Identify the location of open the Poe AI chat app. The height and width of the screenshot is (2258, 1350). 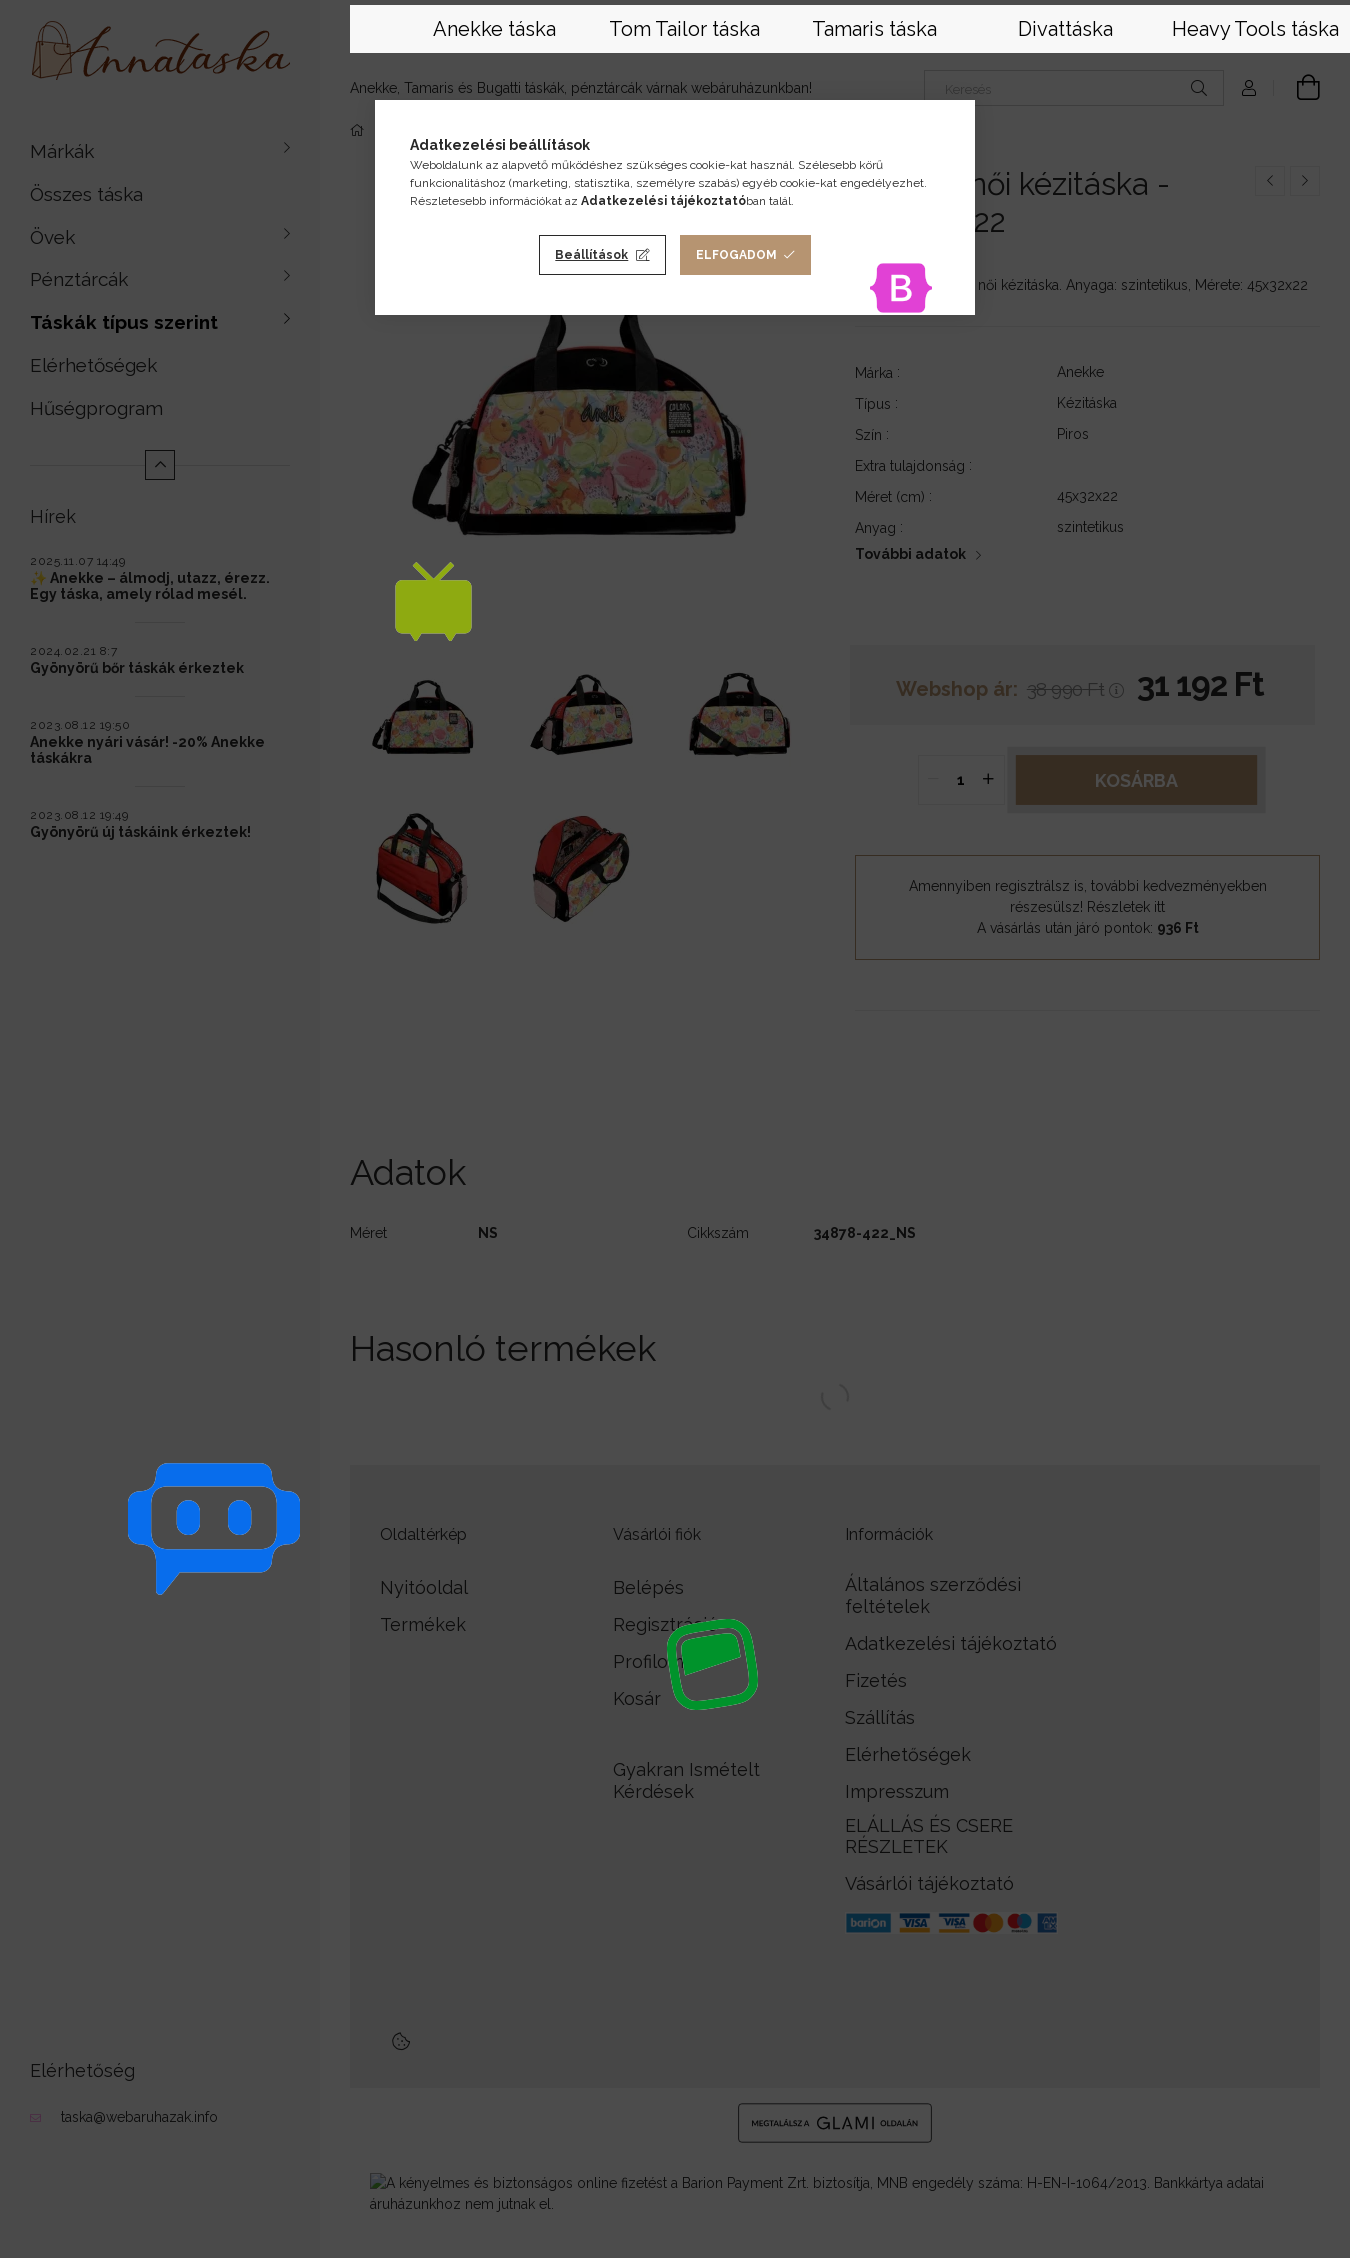
(214, 1529).